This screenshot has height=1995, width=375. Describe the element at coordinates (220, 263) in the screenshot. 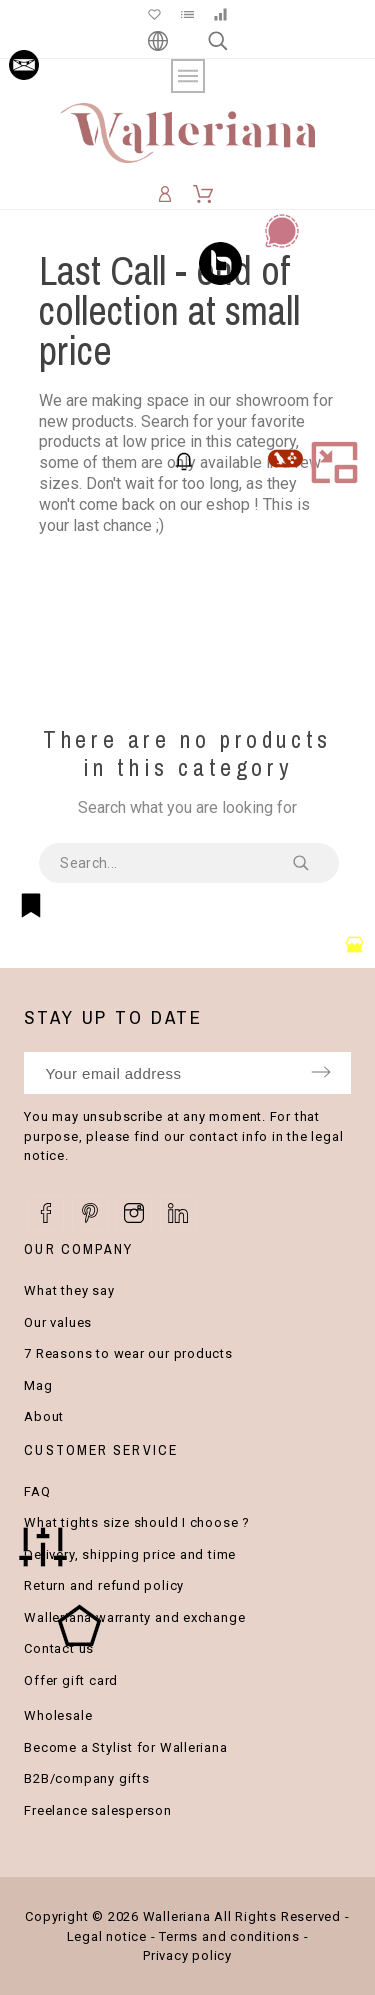

I see `open BigBlueButton video conferencing app` at that location.